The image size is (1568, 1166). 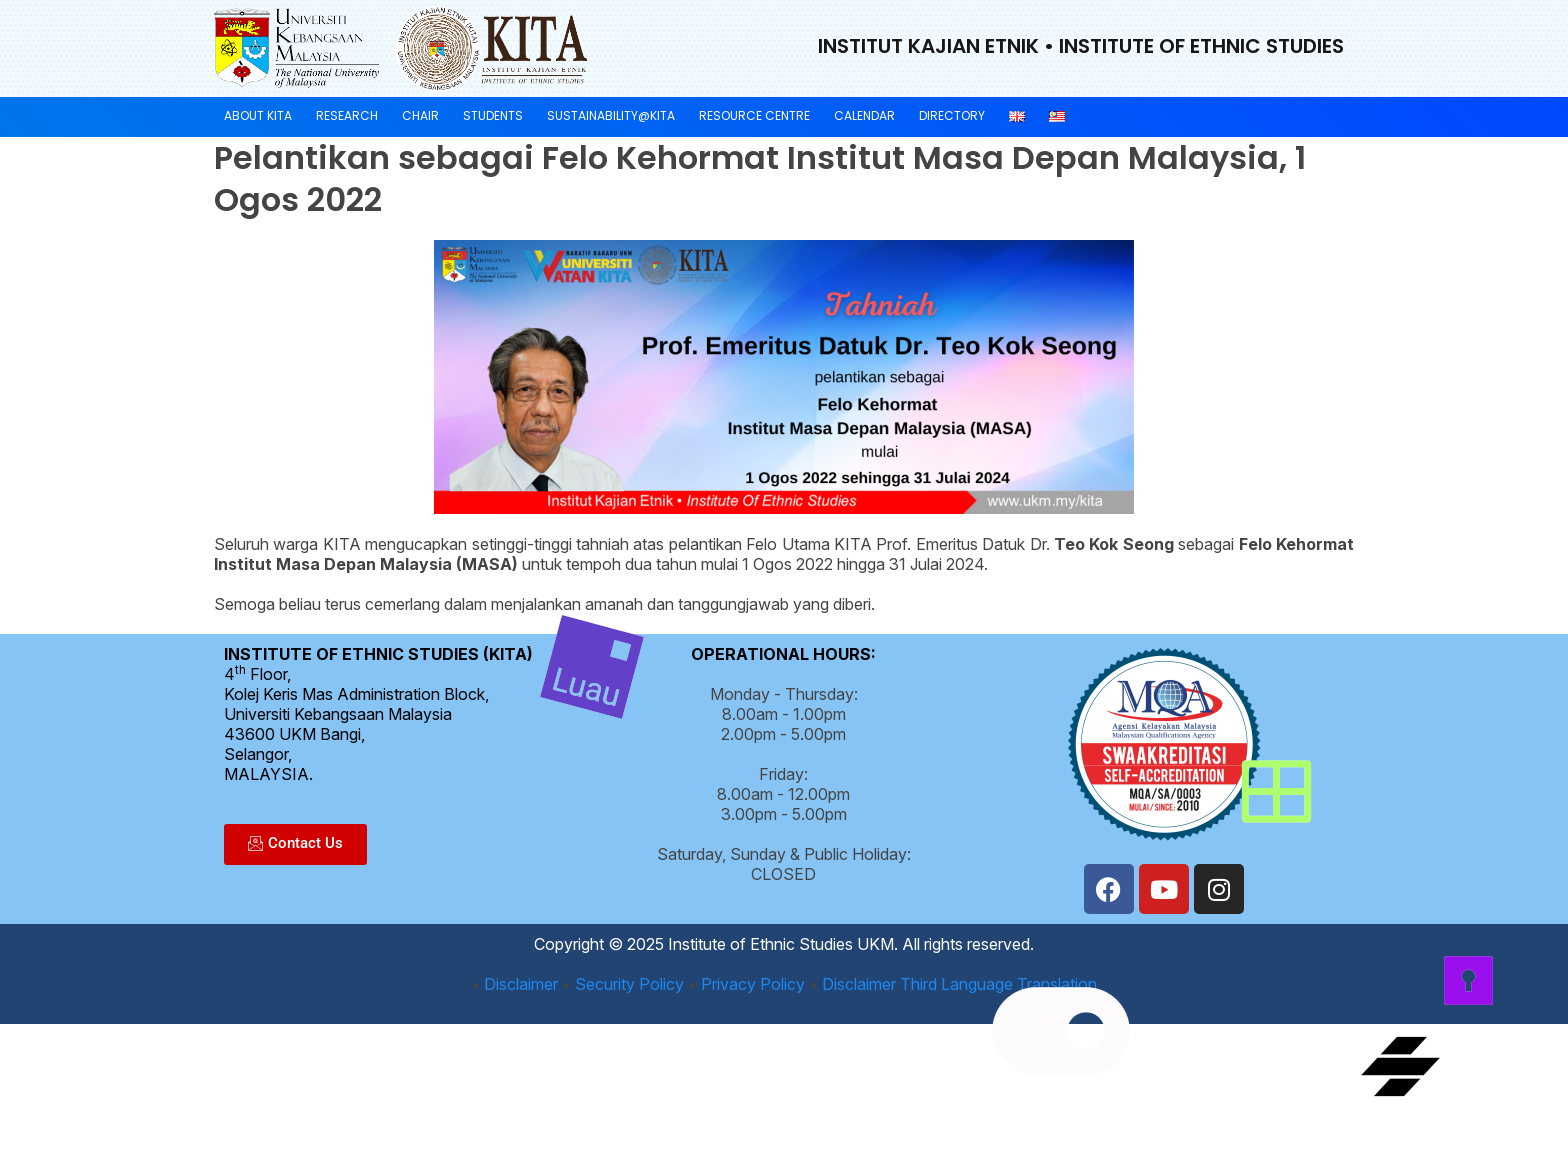 I want to click on toggle a setting on or off, so click(x=1061, y=1031).